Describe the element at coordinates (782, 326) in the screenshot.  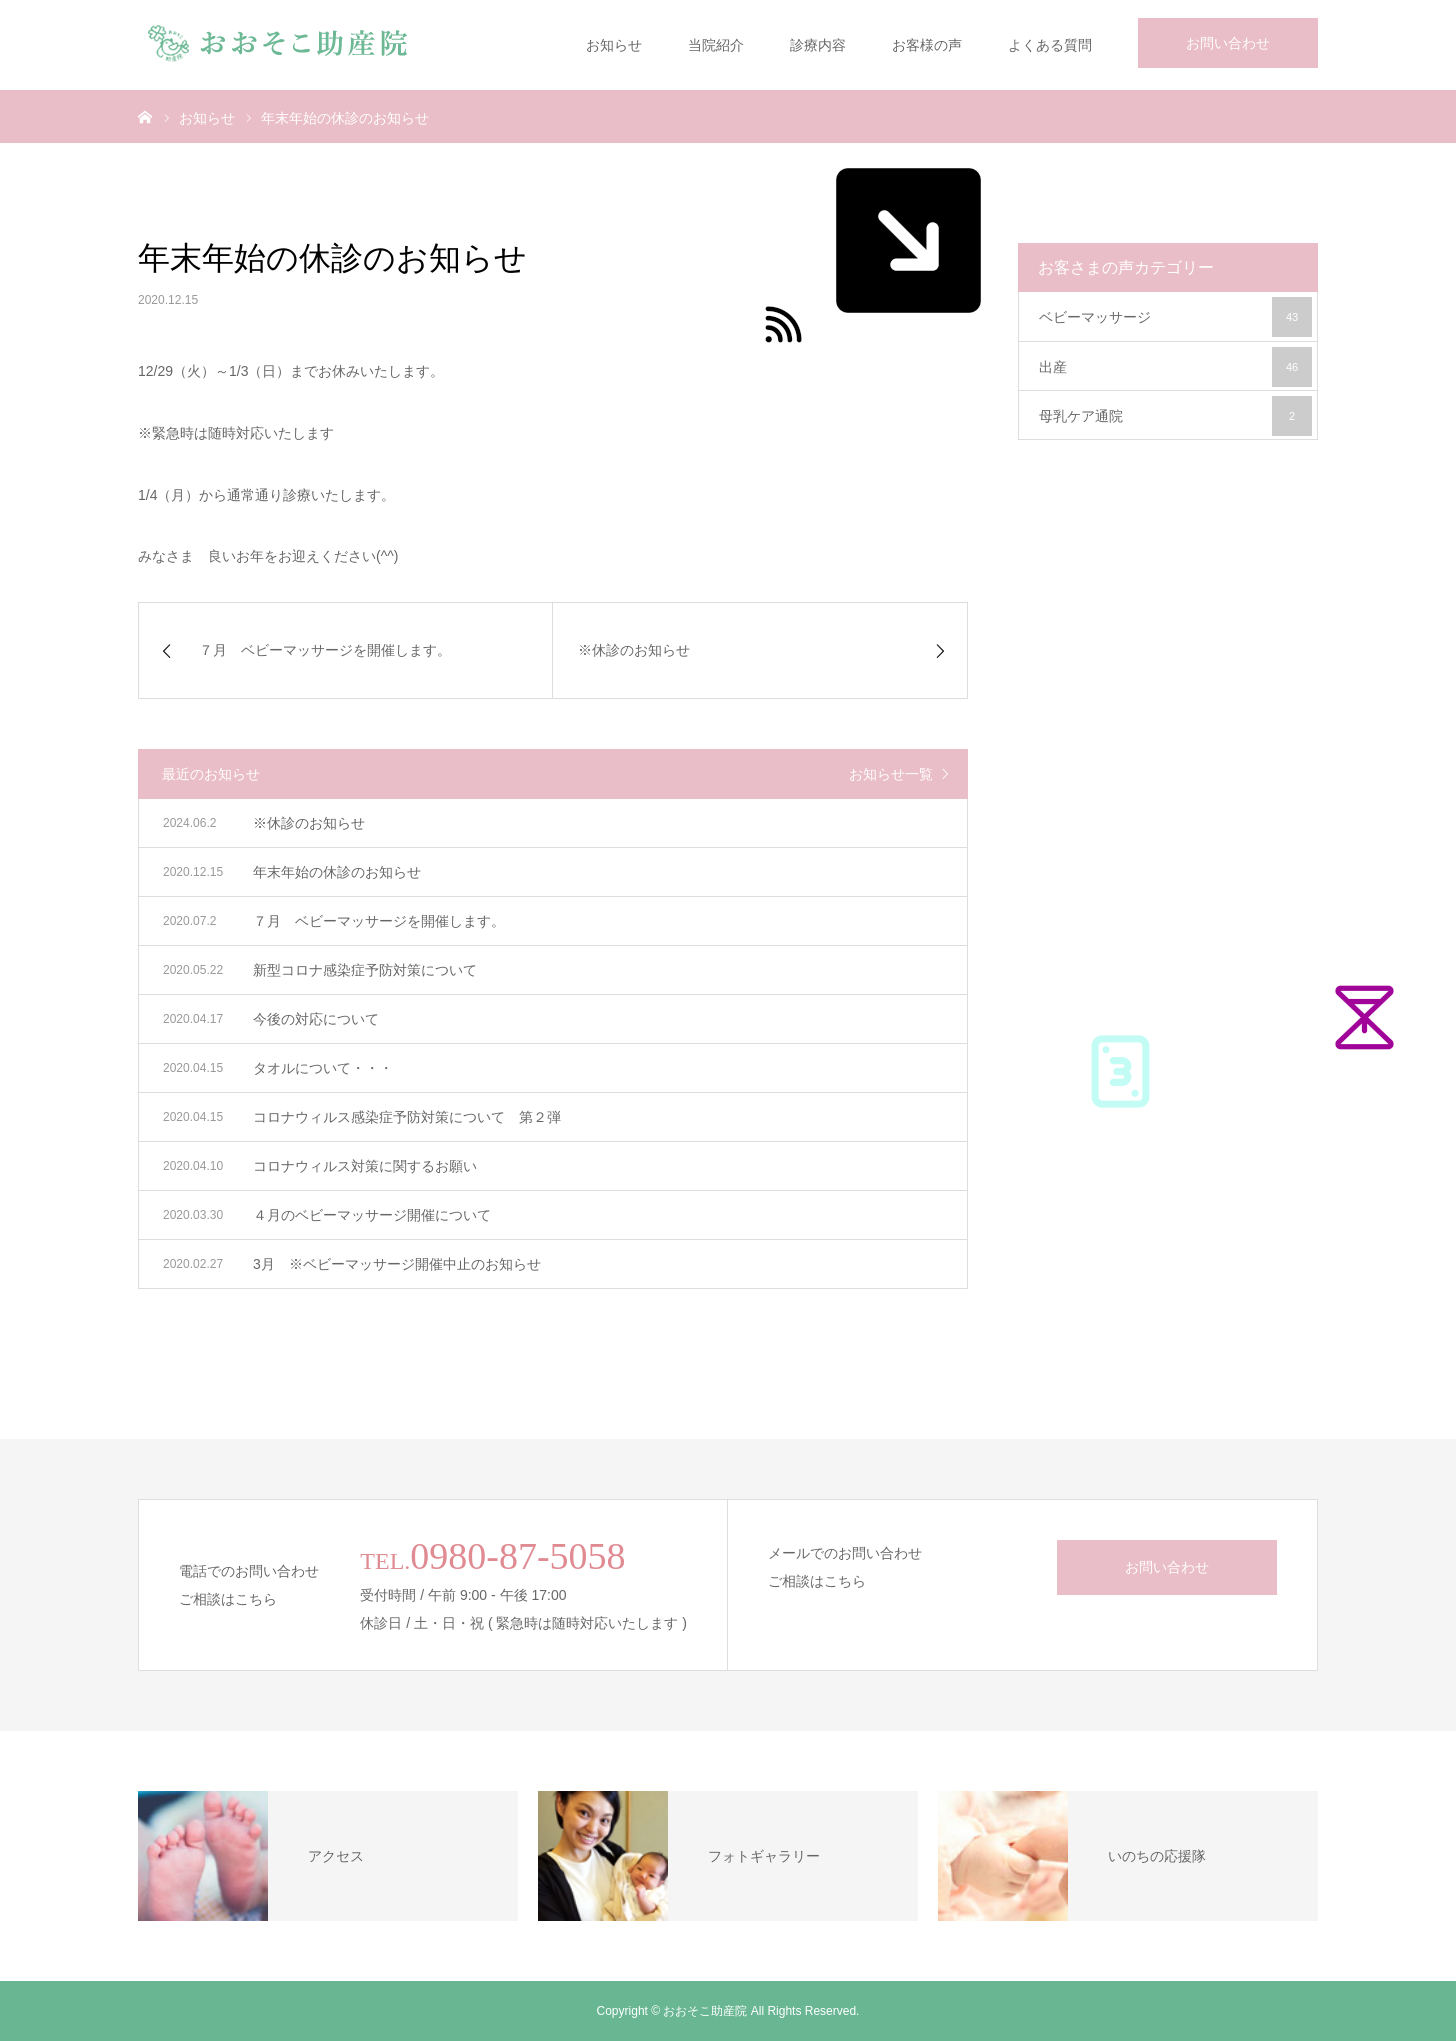
I see `subscribe to RSS feed` at that location.